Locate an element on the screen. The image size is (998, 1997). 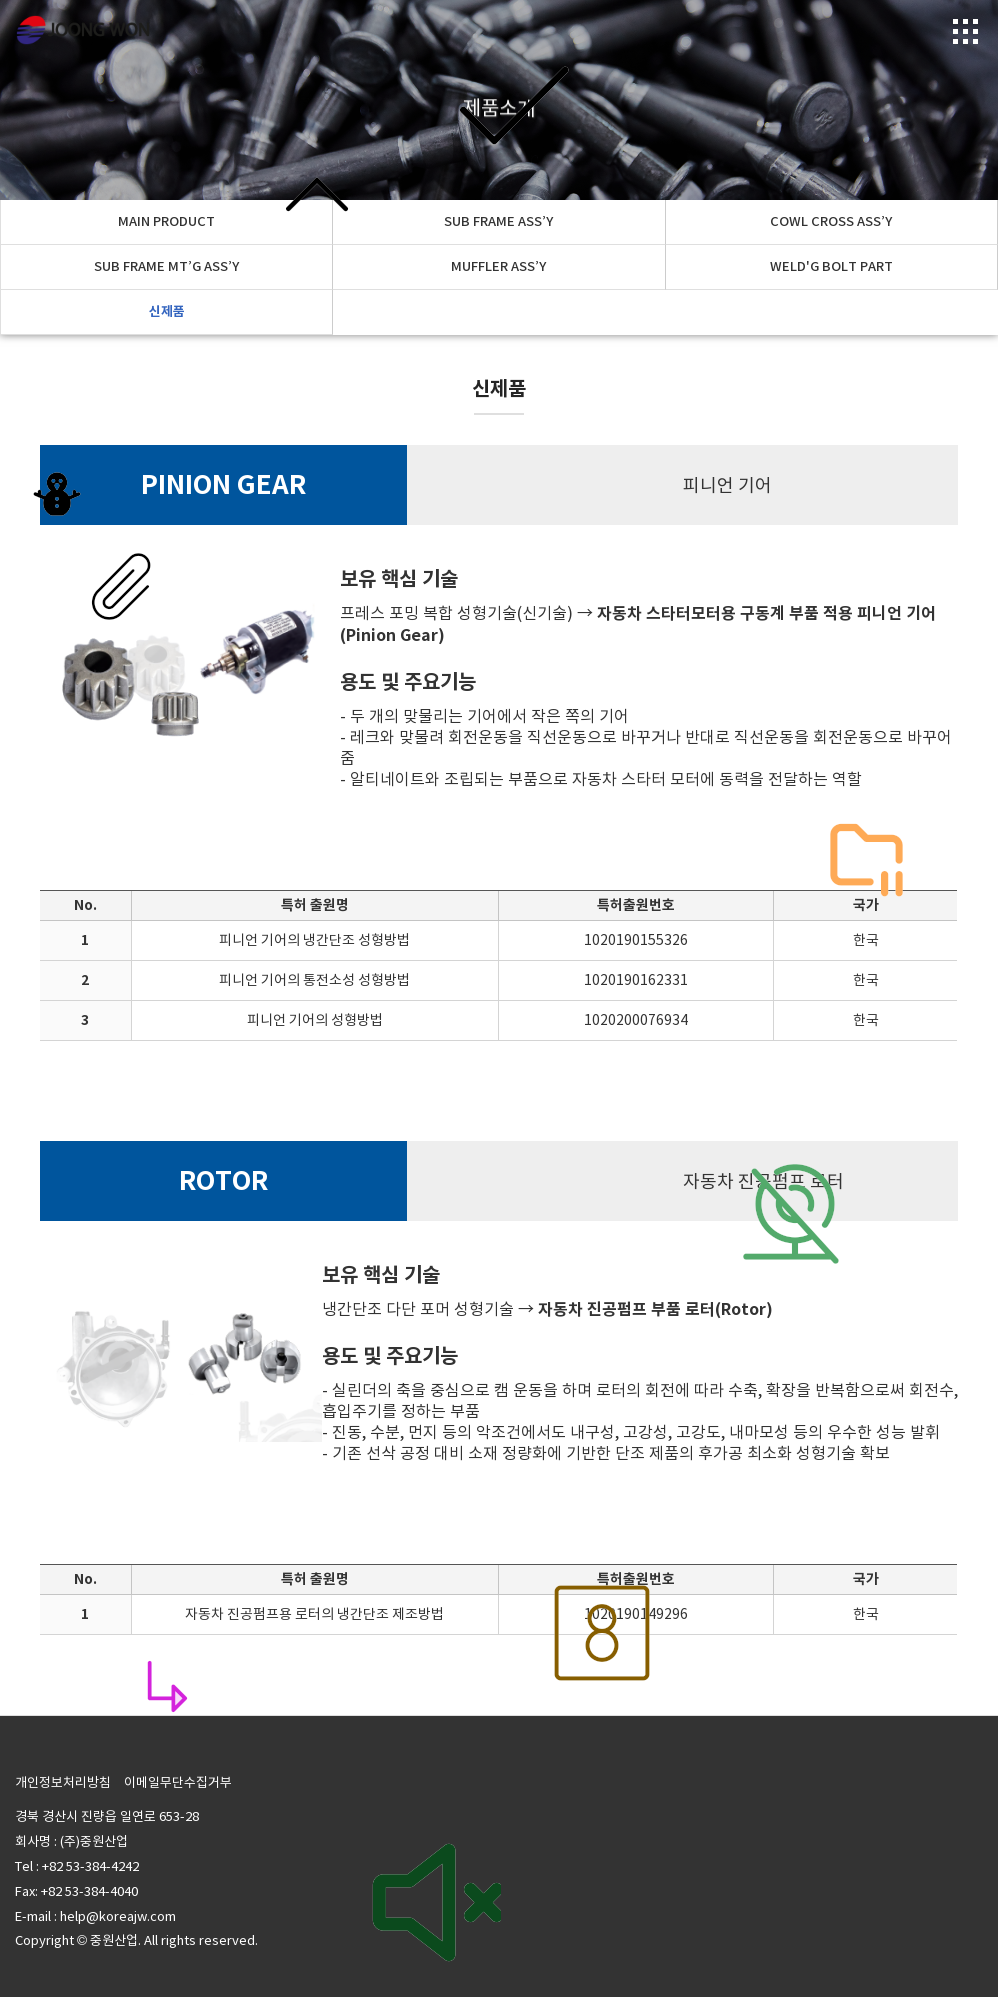
redirect or forward content to another destination is located at coordinates (163, 1686).